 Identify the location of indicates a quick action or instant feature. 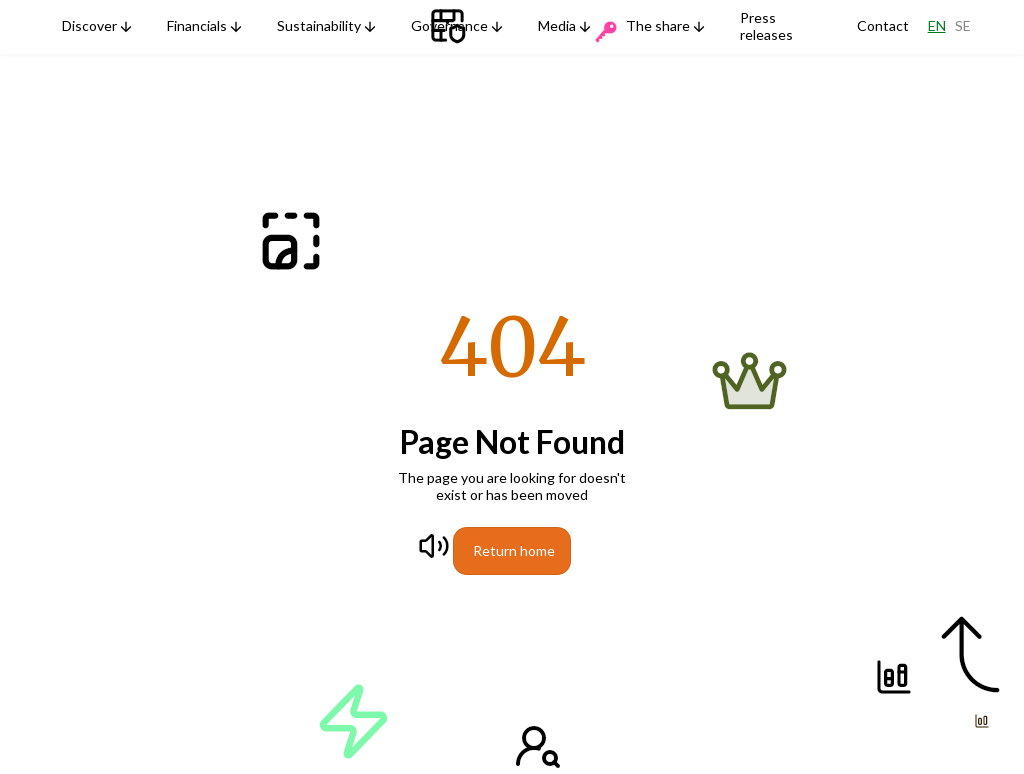
(353, 721).